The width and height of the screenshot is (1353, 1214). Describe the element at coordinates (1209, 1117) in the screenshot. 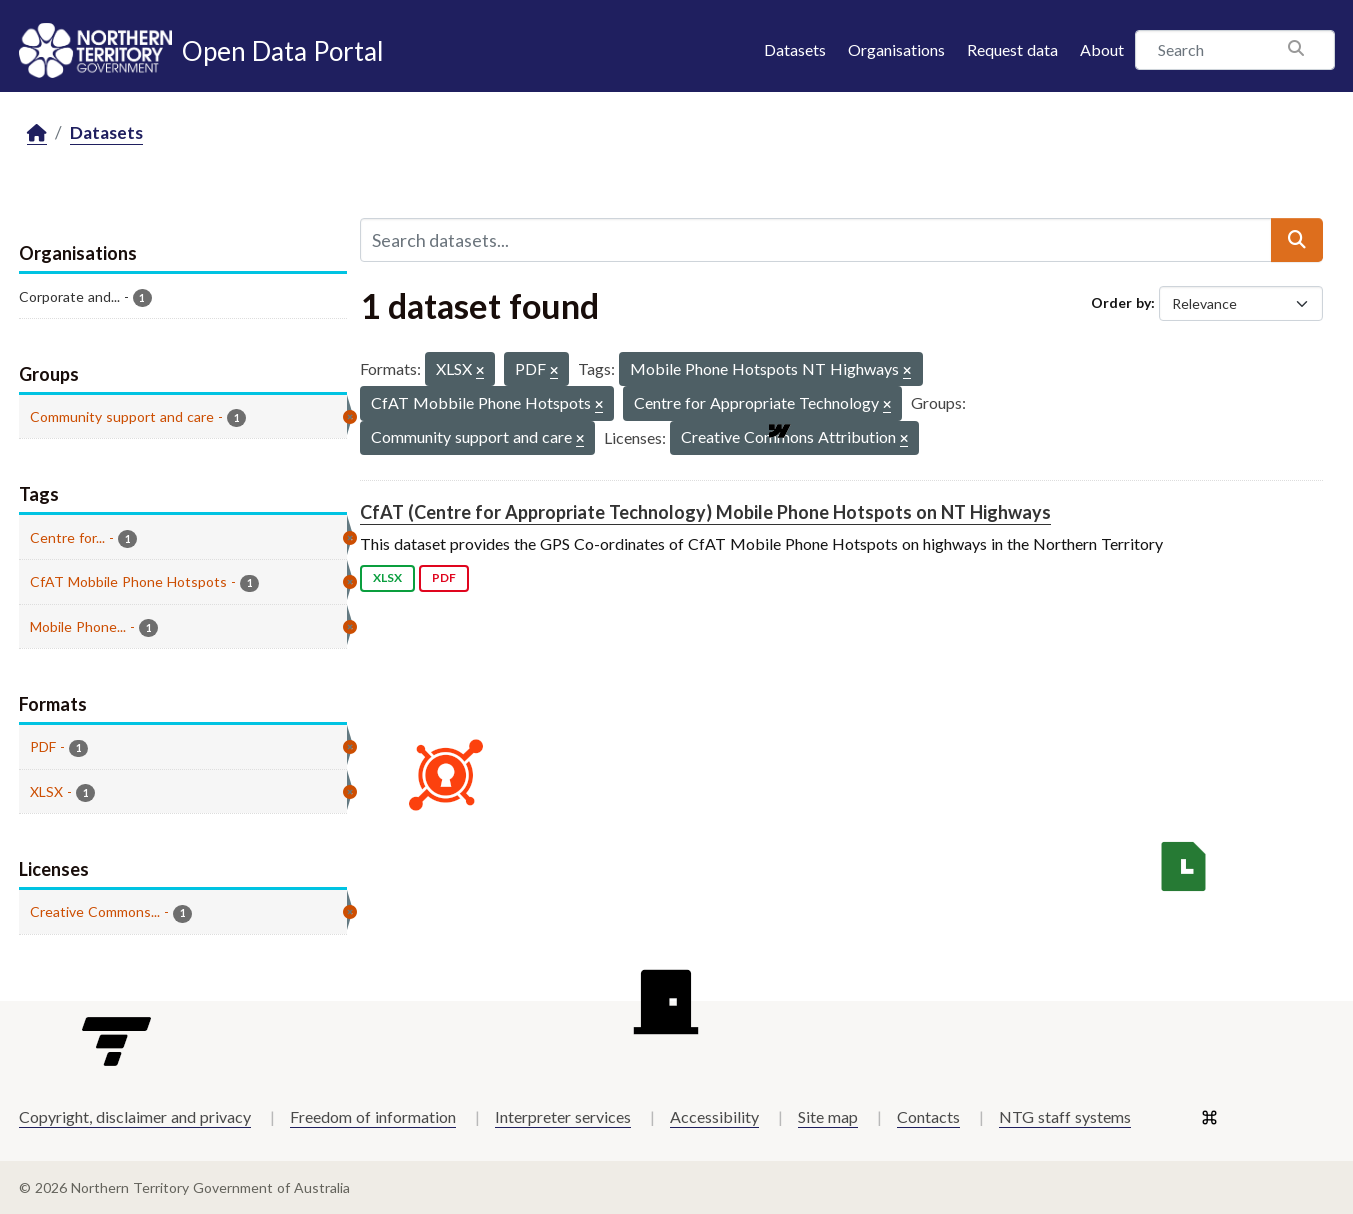

I see `command key symbol for keyboard shortcuts` at that location.